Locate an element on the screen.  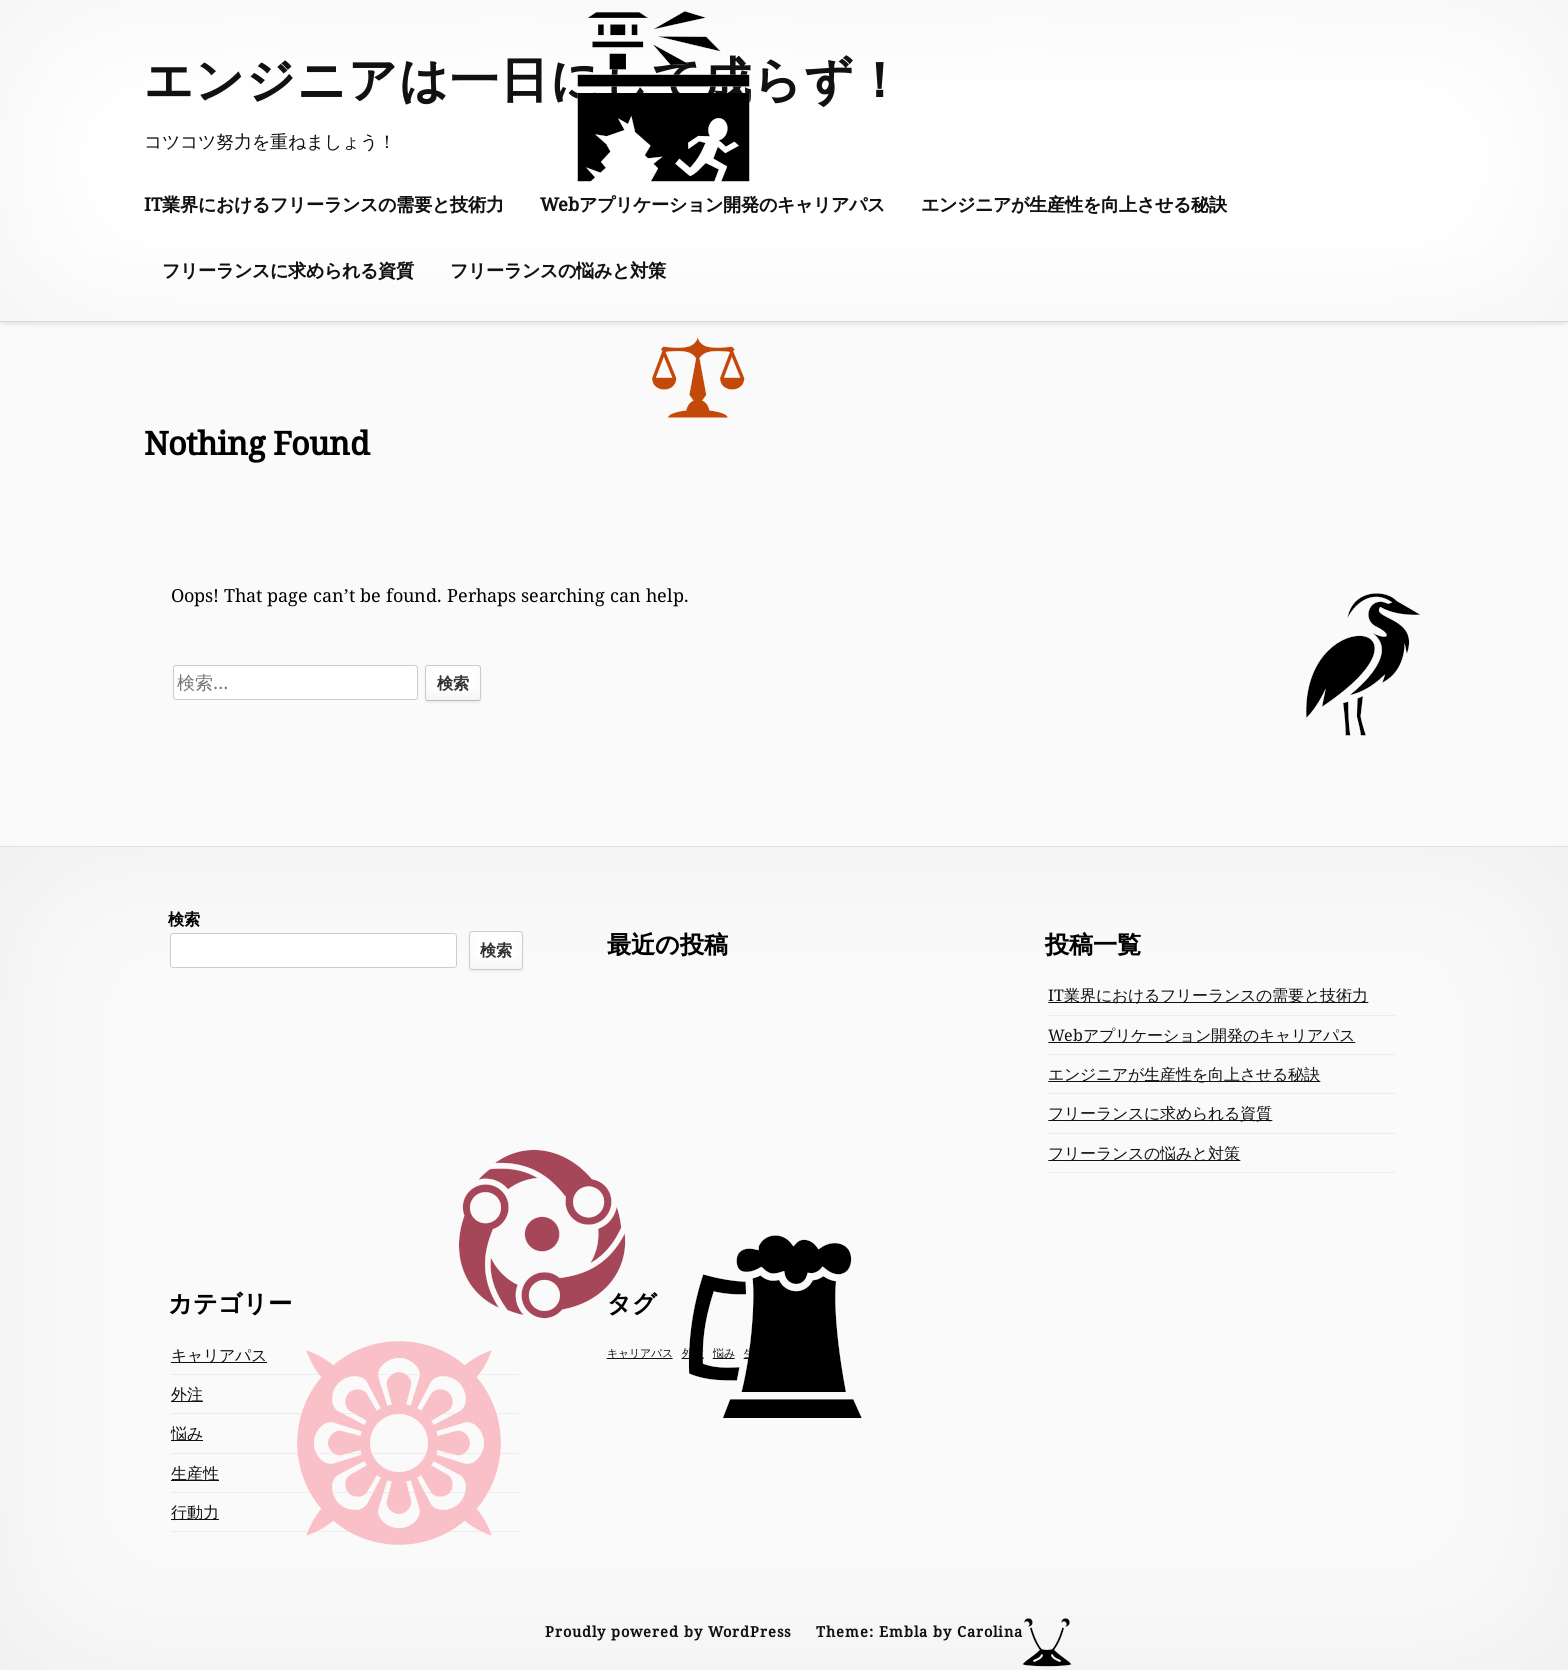
activate evasion ability in gameplay is located at coordinates (663, 95).